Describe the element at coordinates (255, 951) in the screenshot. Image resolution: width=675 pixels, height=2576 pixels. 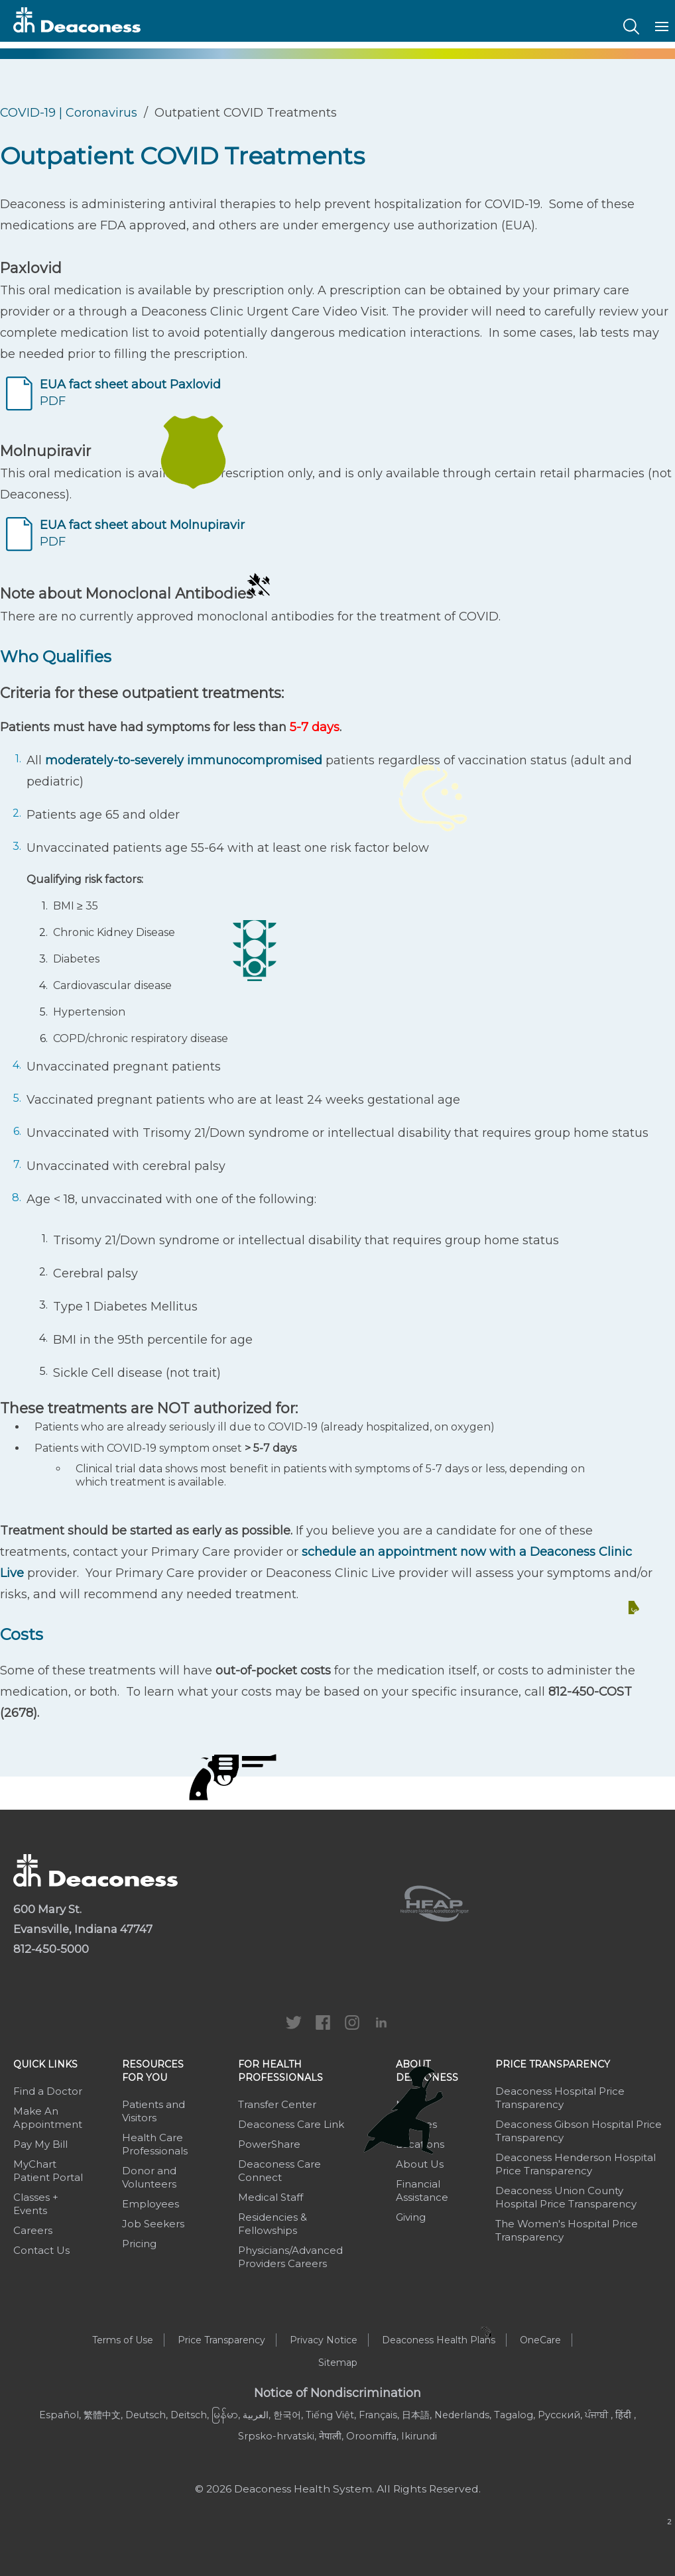
I see `indicates a process is complete and ready to proceed` at that location.